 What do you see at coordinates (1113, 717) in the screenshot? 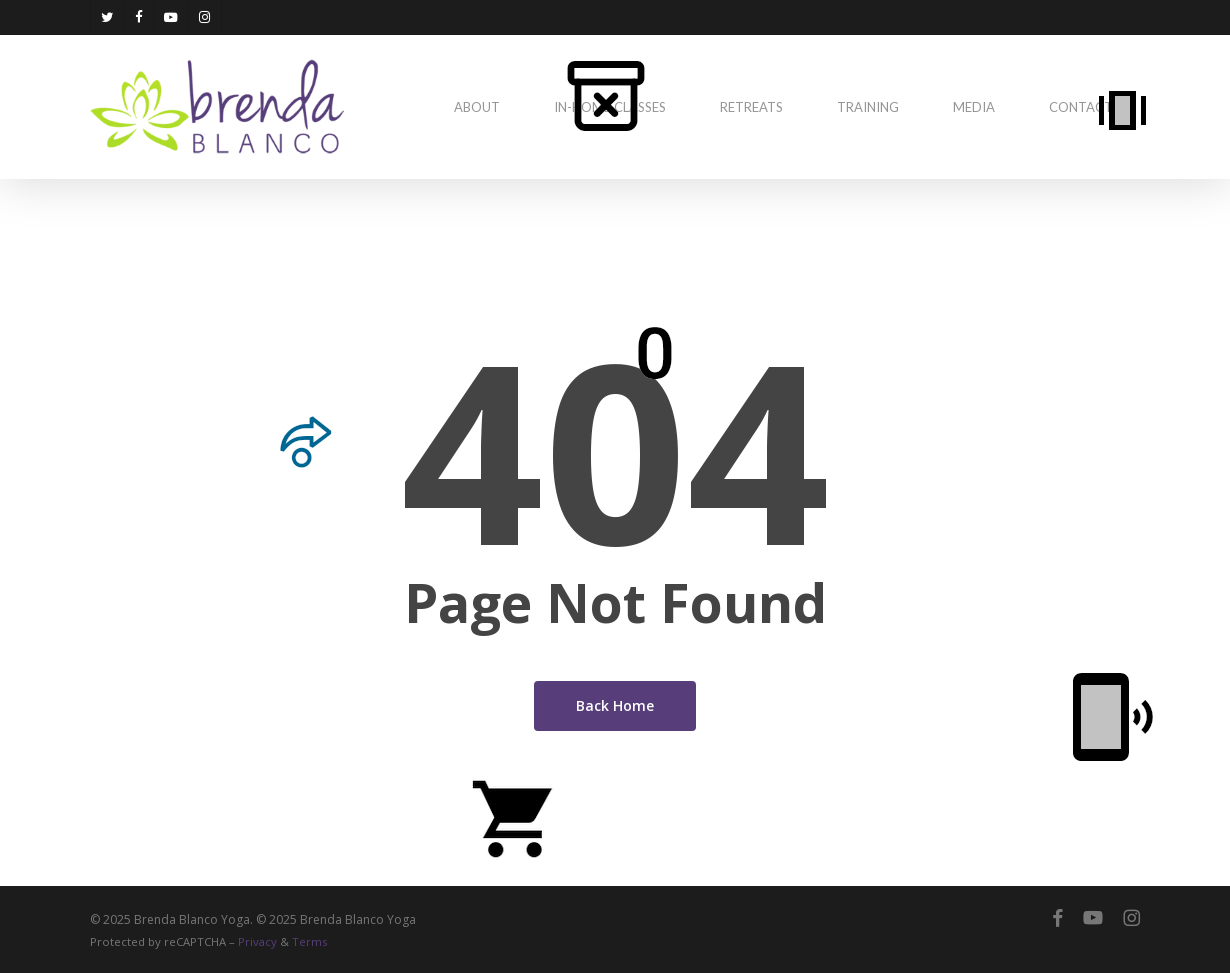
I see `indicates an incoming call or notification on a linked device` at bounding box center [1113, 717].